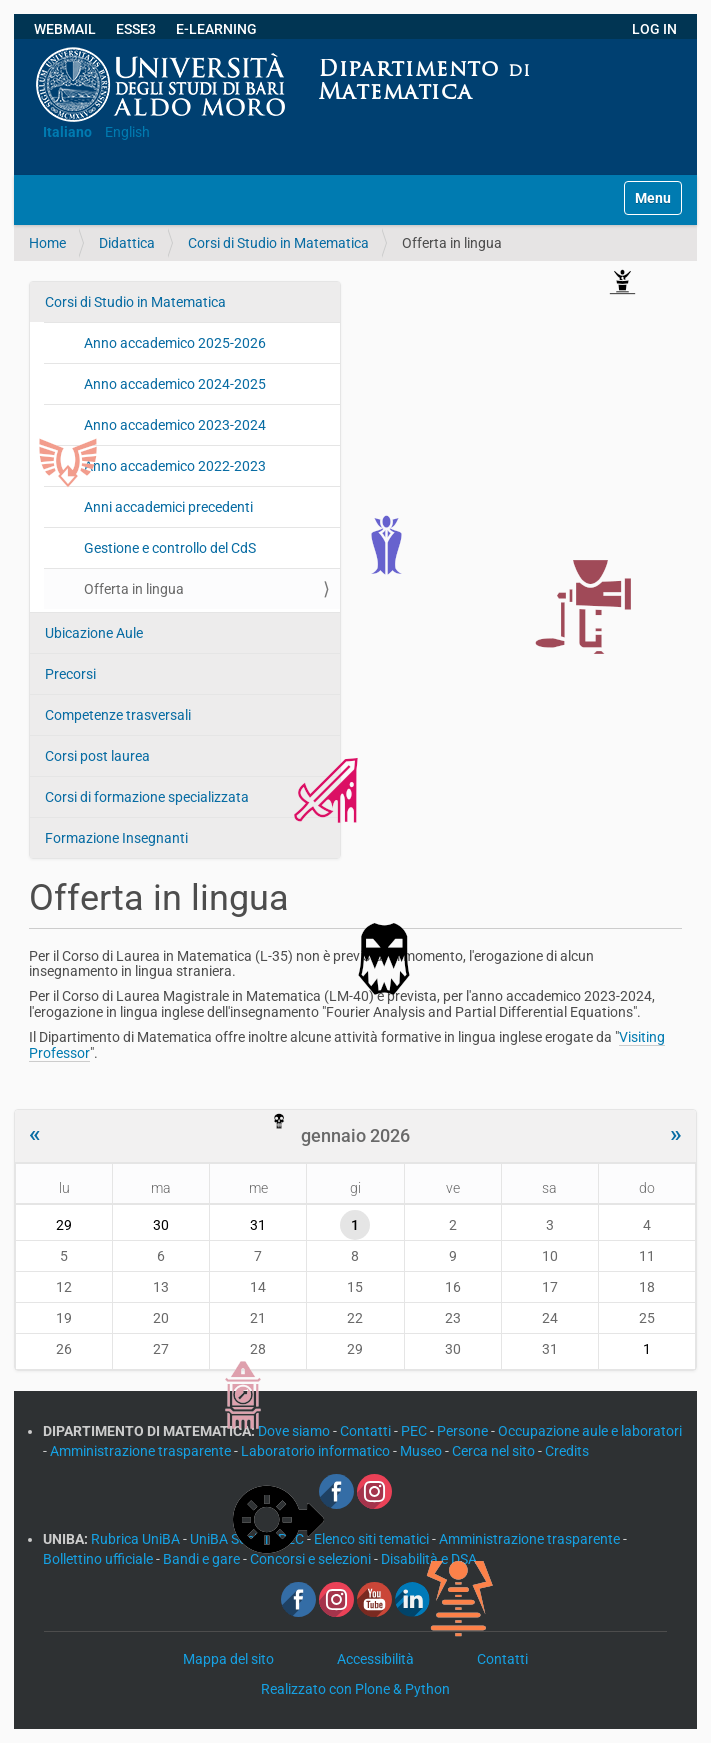 The image size is (711, 1743). I want to click on indicates a critical hit or bleeding damage effect, so click(325, 789).